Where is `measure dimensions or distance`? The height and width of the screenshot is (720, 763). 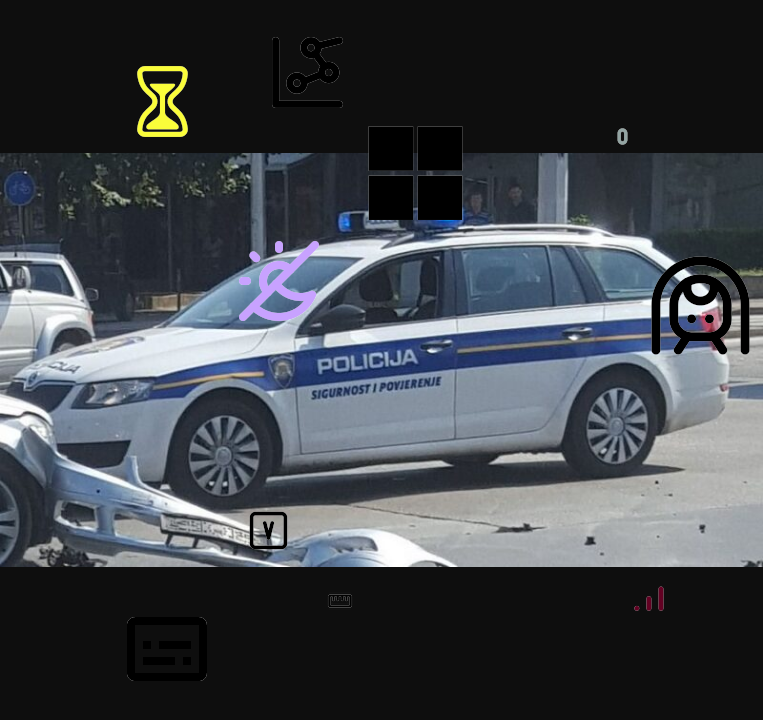 measure dimensions or distance is located at coordinates (340, 601).